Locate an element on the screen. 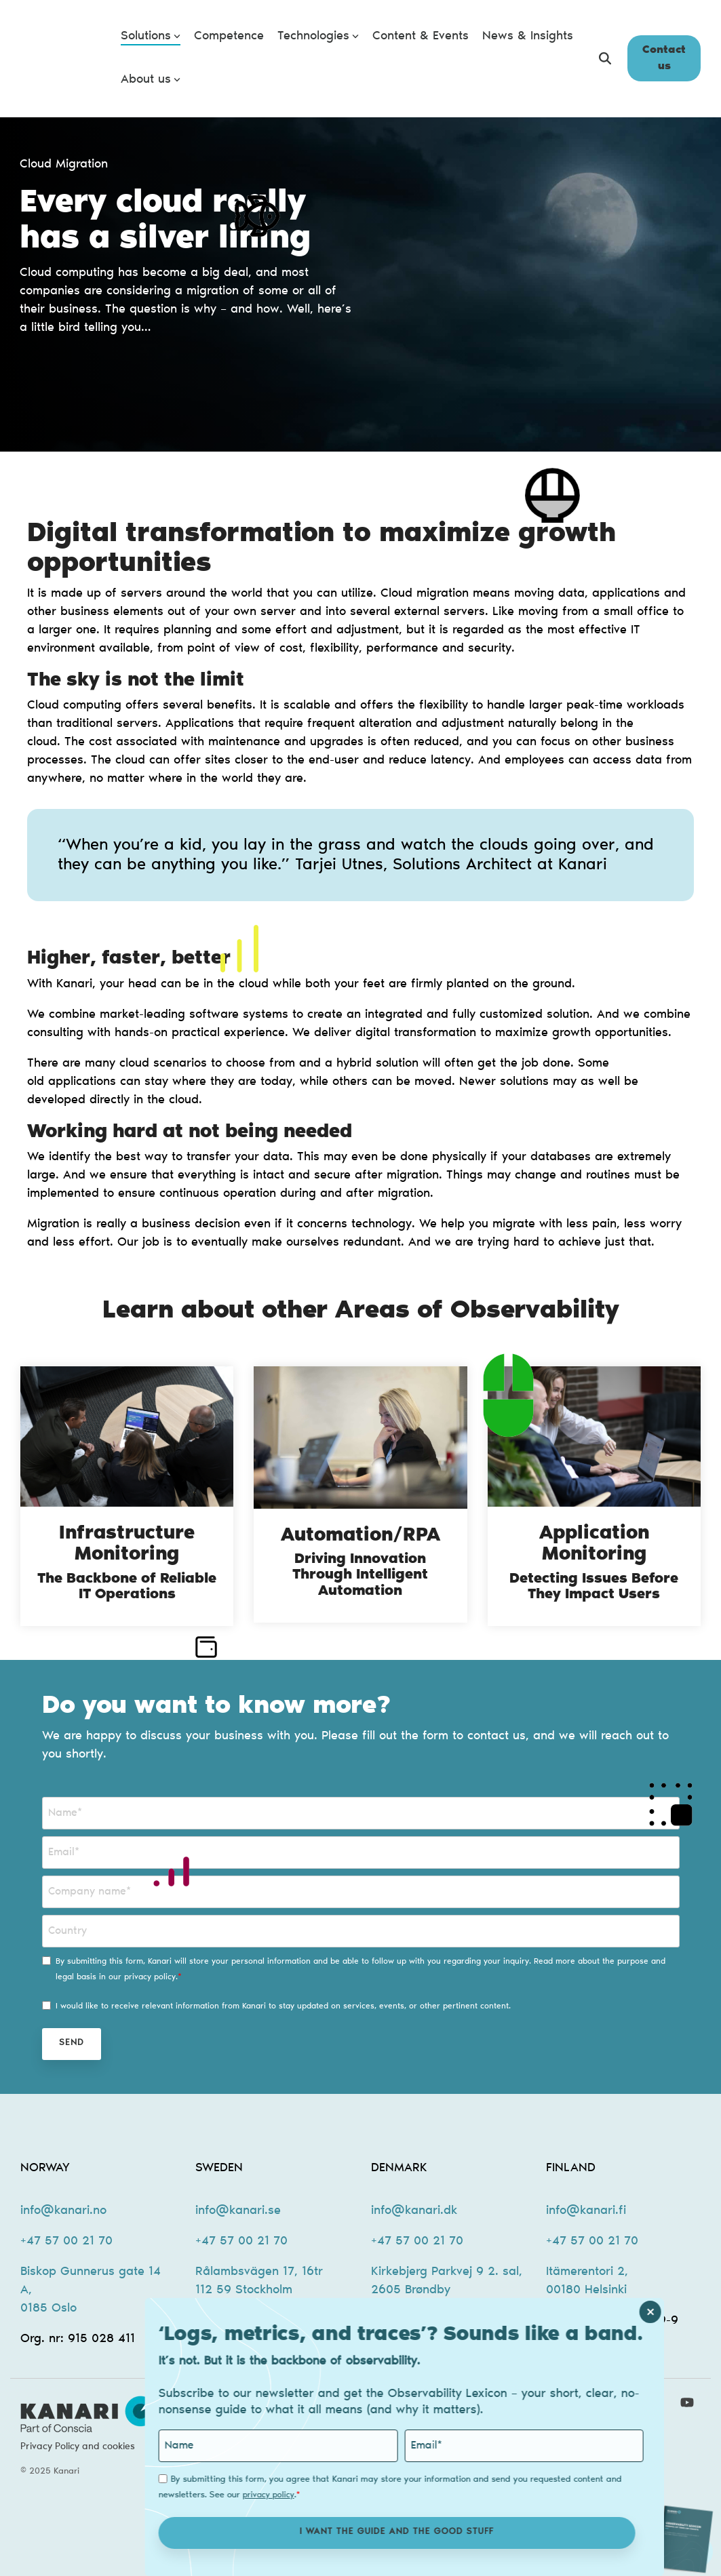 This screenshot has width=721, height=2576. align content to bottom-right corner is located at coordinates (671, 1804).